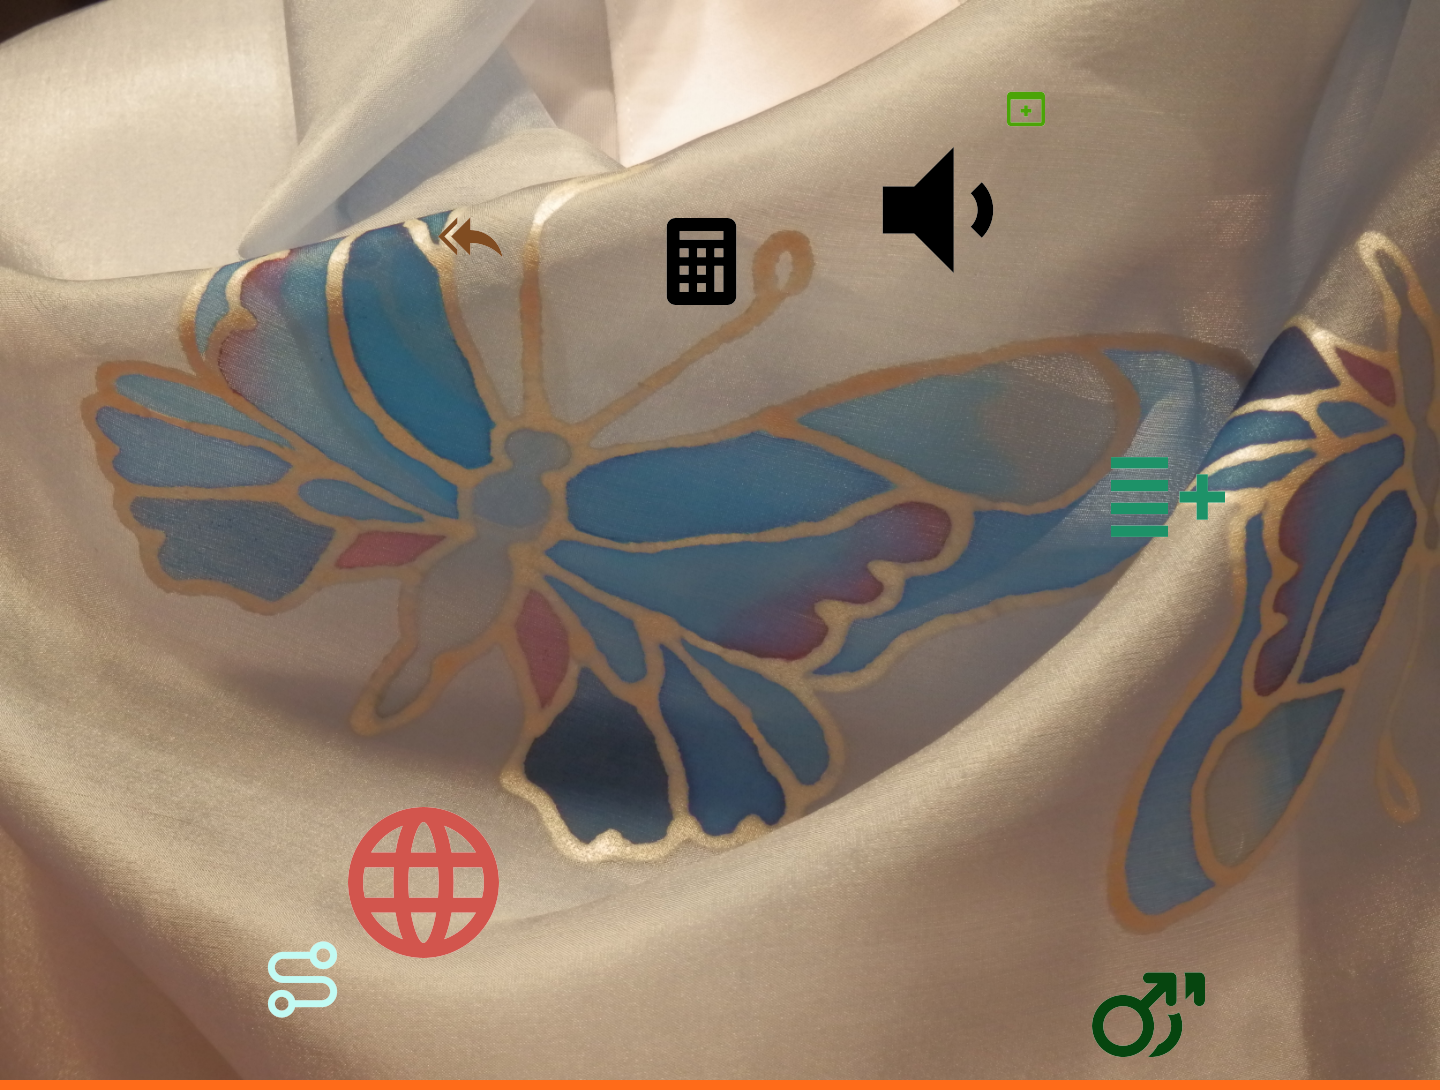  Describe the element at coordinates (302, 979) in the screenshot. I see `view directions or navigation route` at that location.